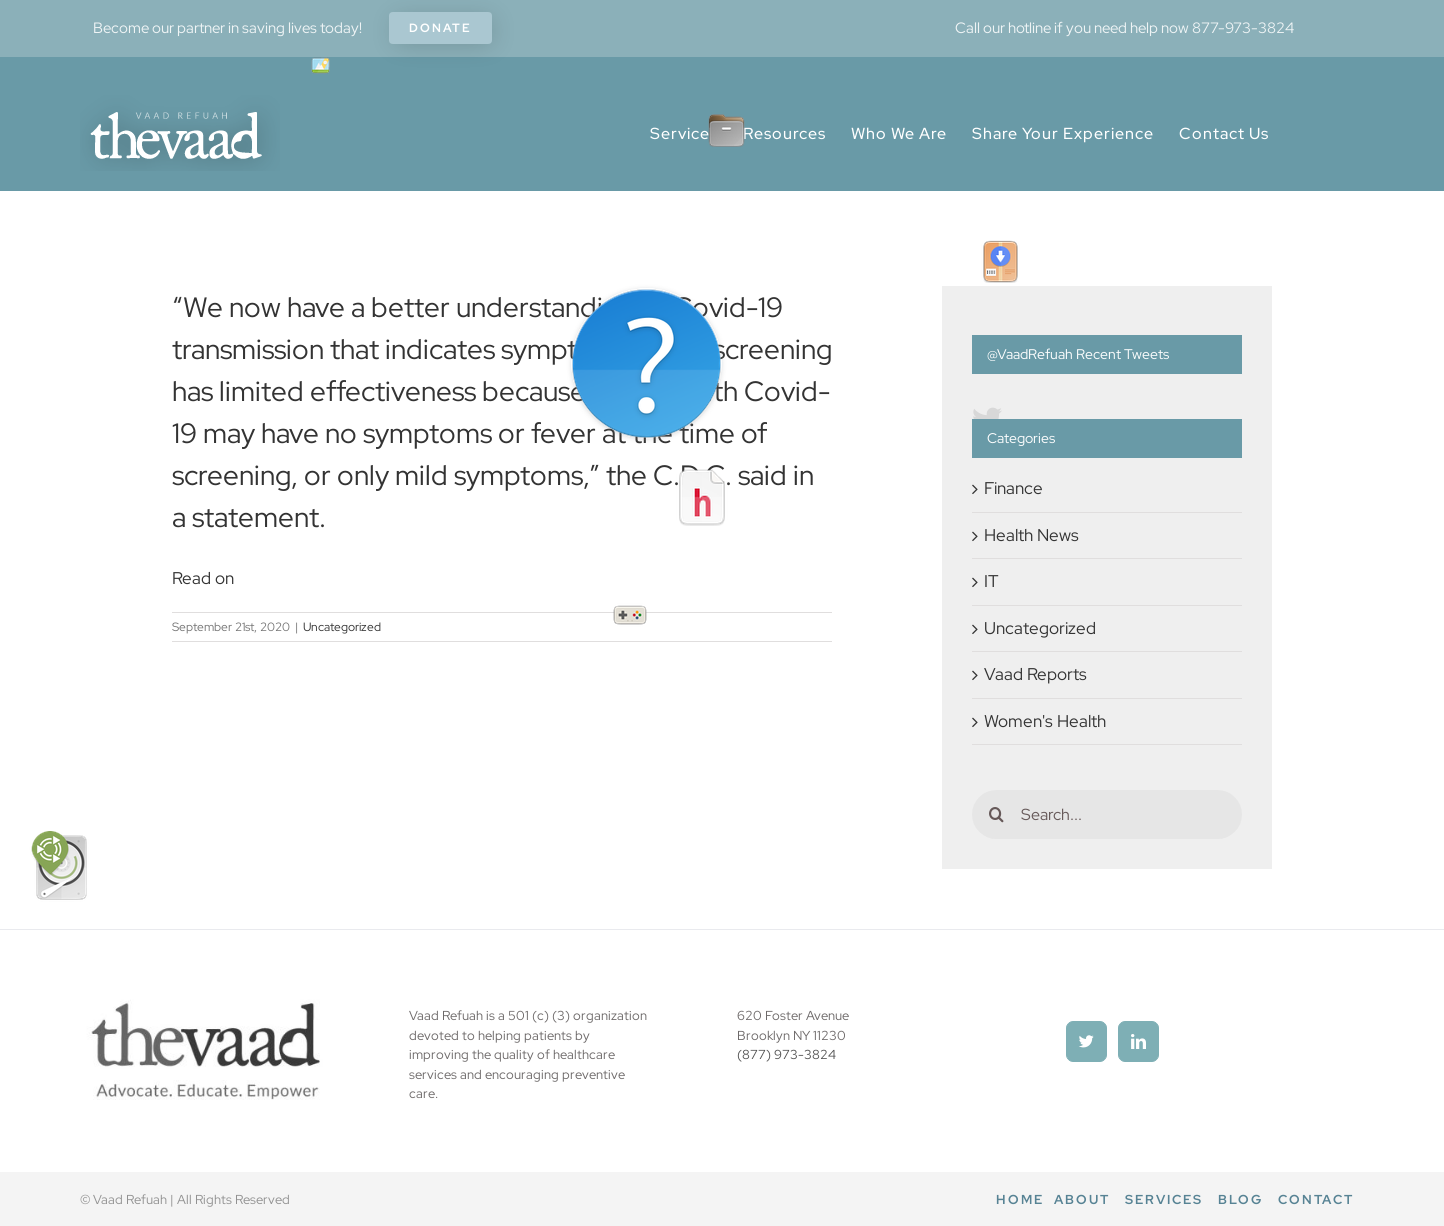 The height and width of the screenshot is (1226, 1444). What do you see at coordinates (646, 363) in the screenshot?
I see `open the help center or documentation` at bounding box center [646, 363].